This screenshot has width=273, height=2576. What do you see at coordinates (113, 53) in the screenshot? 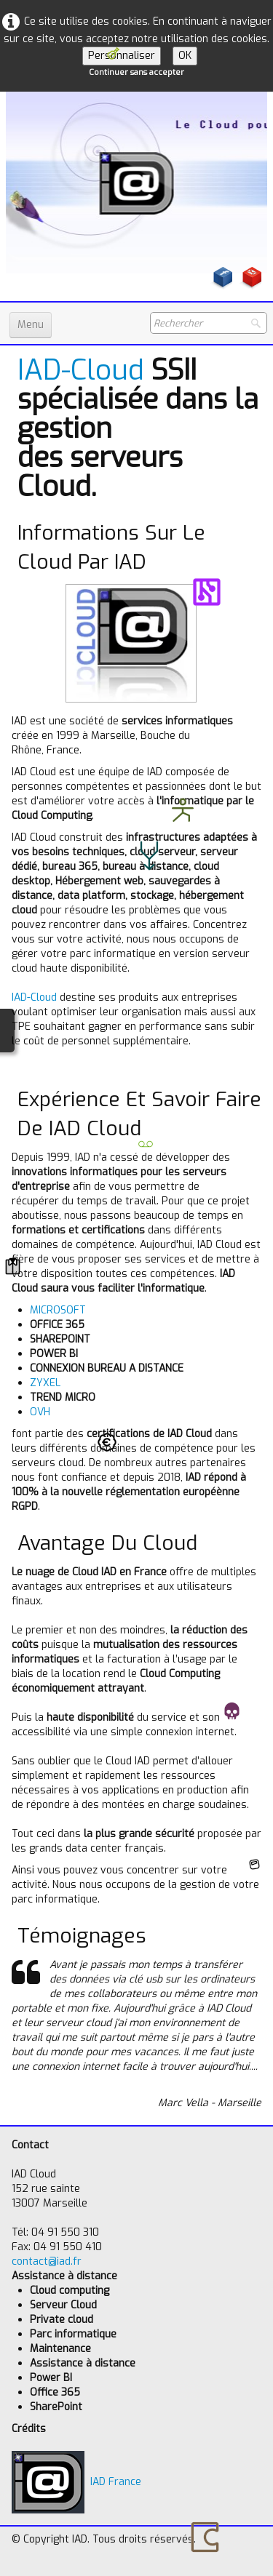
I see `access music or instrument settings` at bounding box center [113, 53].